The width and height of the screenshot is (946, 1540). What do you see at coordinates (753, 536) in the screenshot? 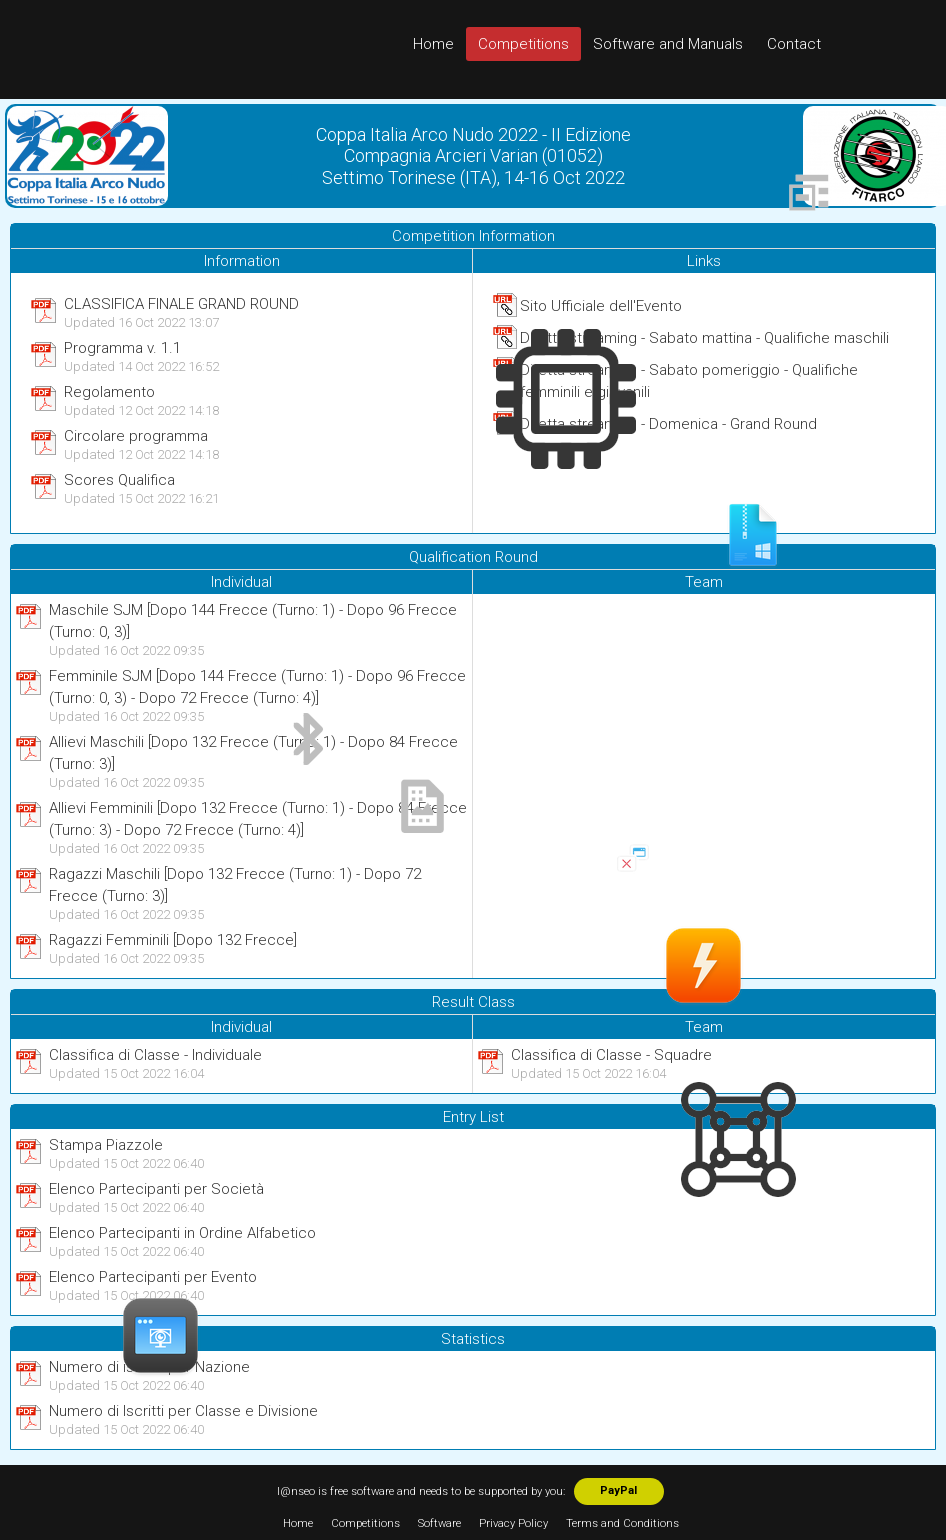
I see `a compressed windows executable file` at bounding box center [753, 536].